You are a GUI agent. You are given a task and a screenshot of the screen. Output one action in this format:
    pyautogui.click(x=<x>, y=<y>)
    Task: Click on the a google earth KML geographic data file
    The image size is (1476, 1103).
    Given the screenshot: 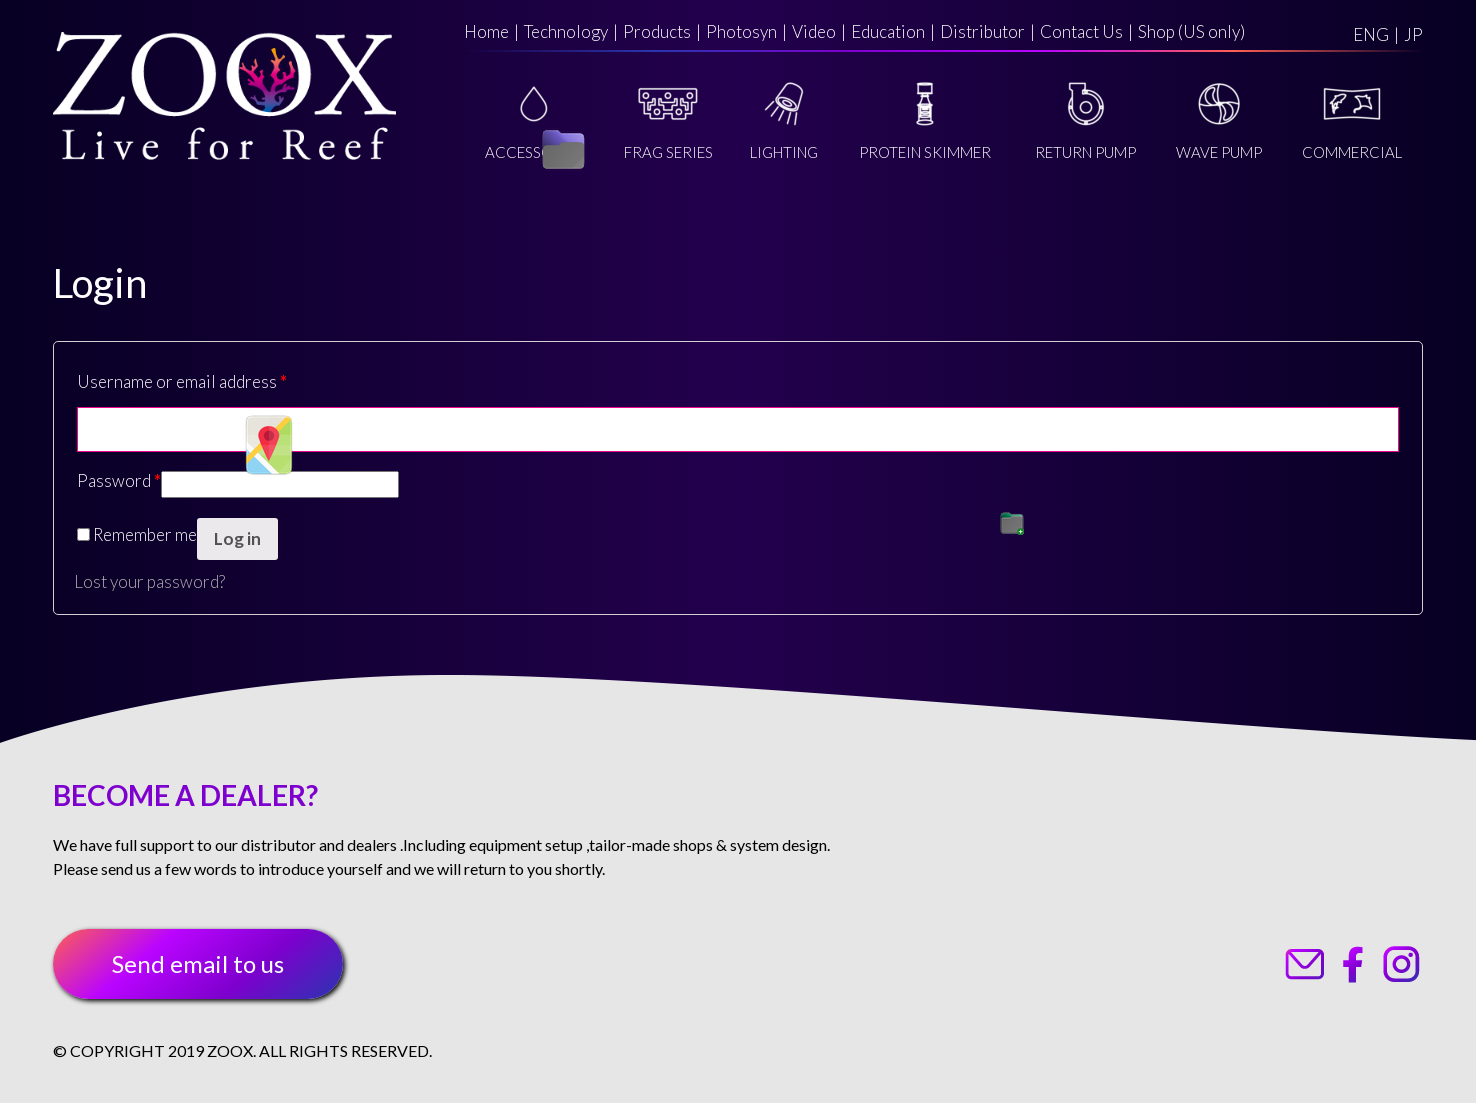 What is the action you would take?
    pyautogui.click(x=269, y=445)
    